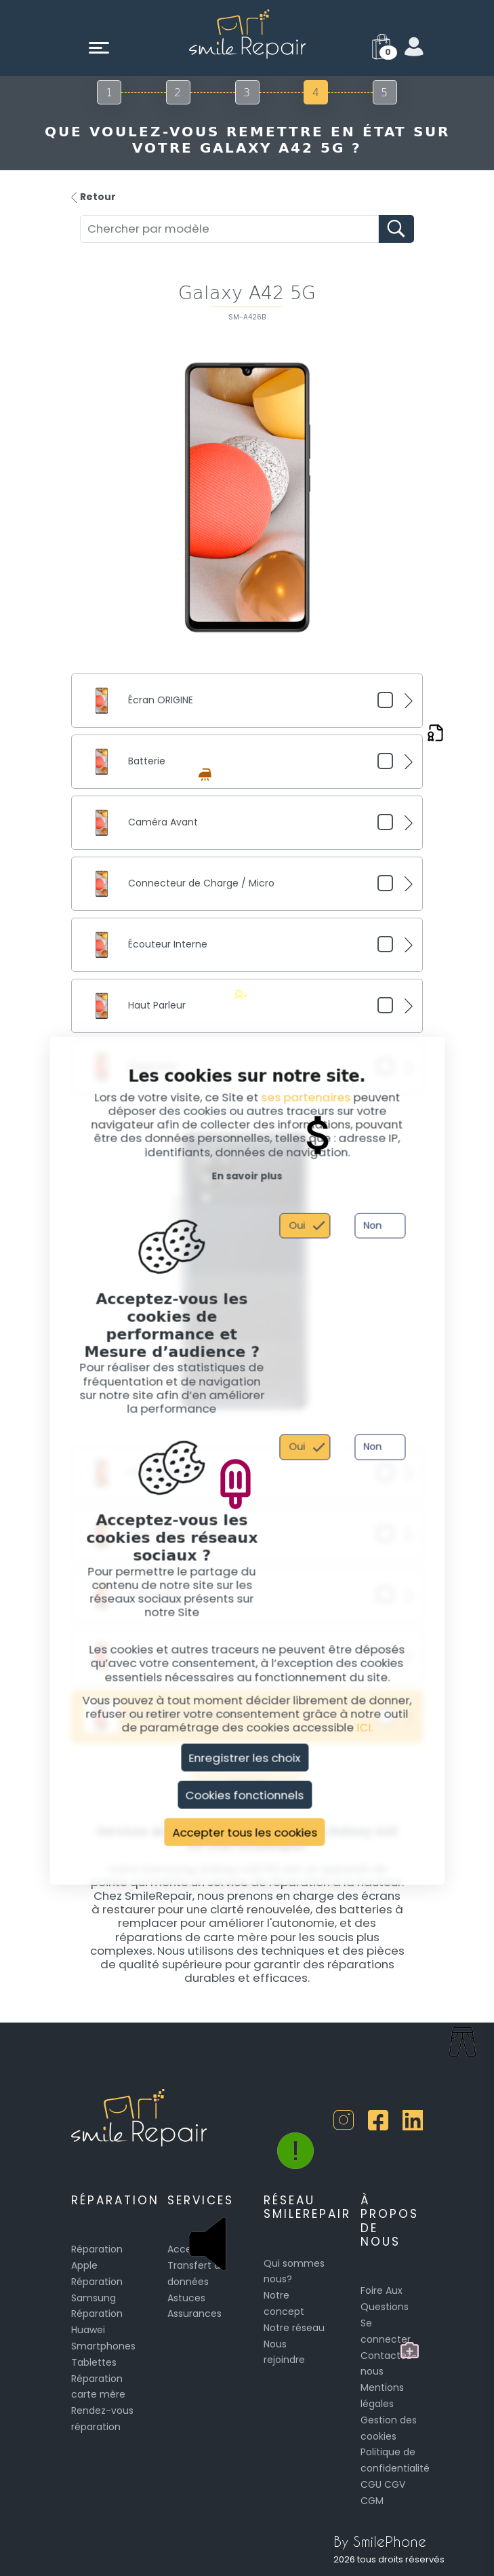 This screenshot has width=494, height=2576. Describe the element at coordinates (409, 2350) in the screenshot. I see `add a new photo` at that location.